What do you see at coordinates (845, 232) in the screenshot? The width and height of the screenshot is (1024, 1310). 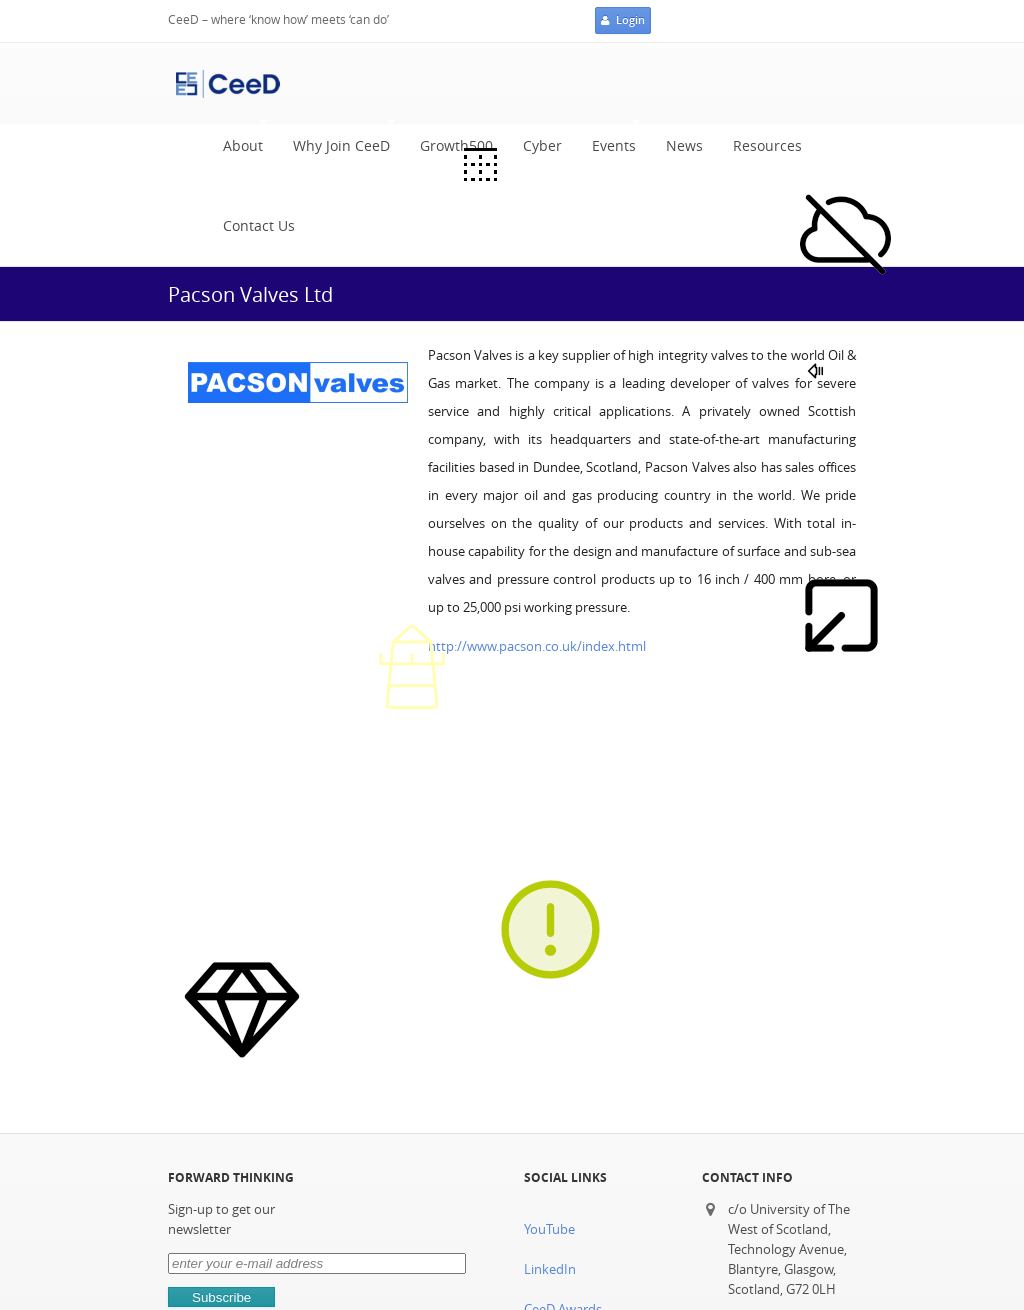 I see `indicates cloud sync is unavailable` at bounding box center [845, 232].